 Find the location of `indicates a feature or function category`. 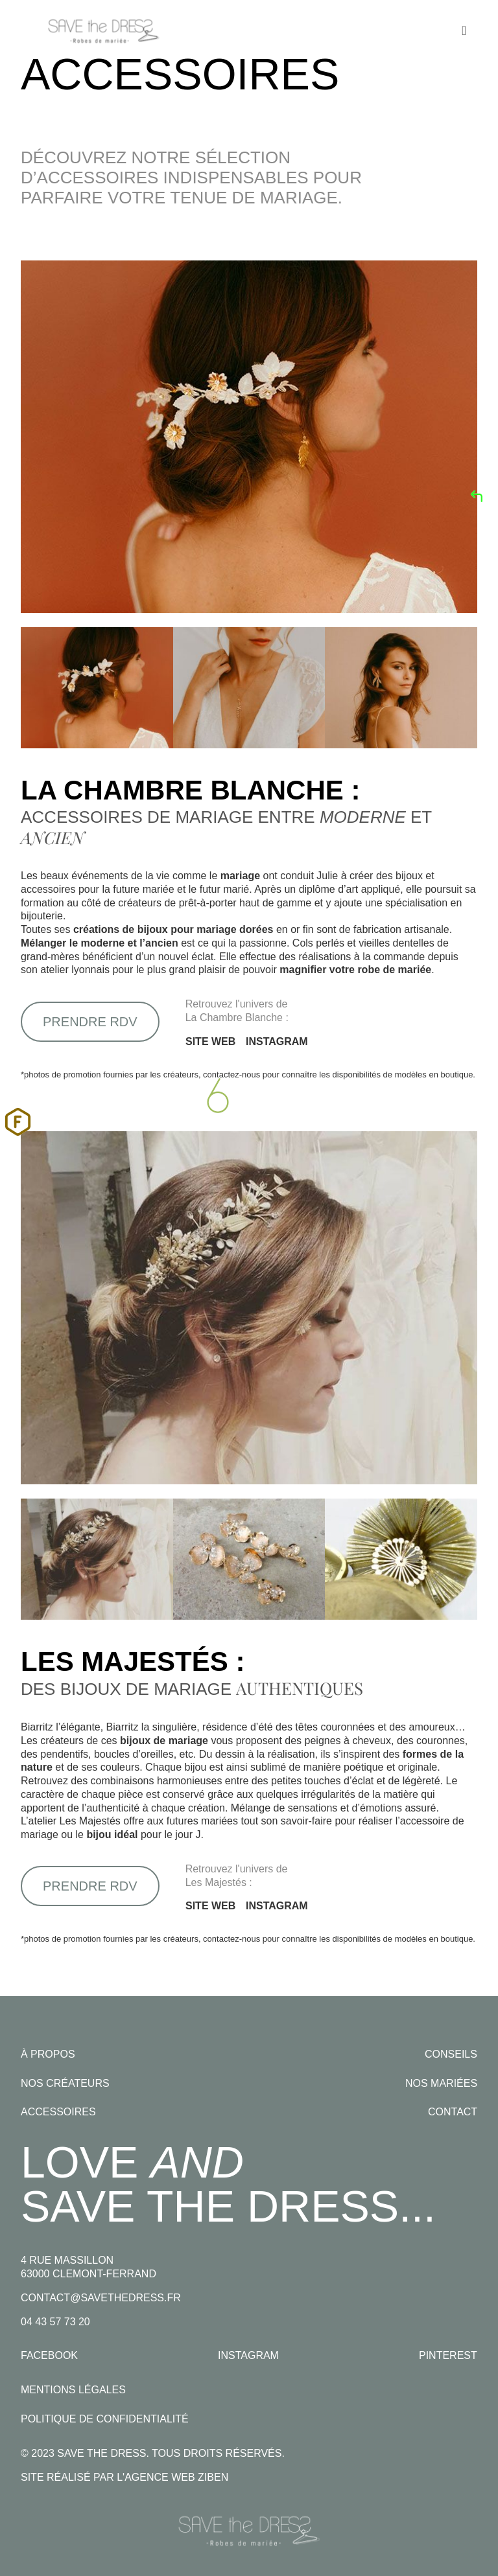

indicates a feature or function category is located at coordinates (18, 1121).